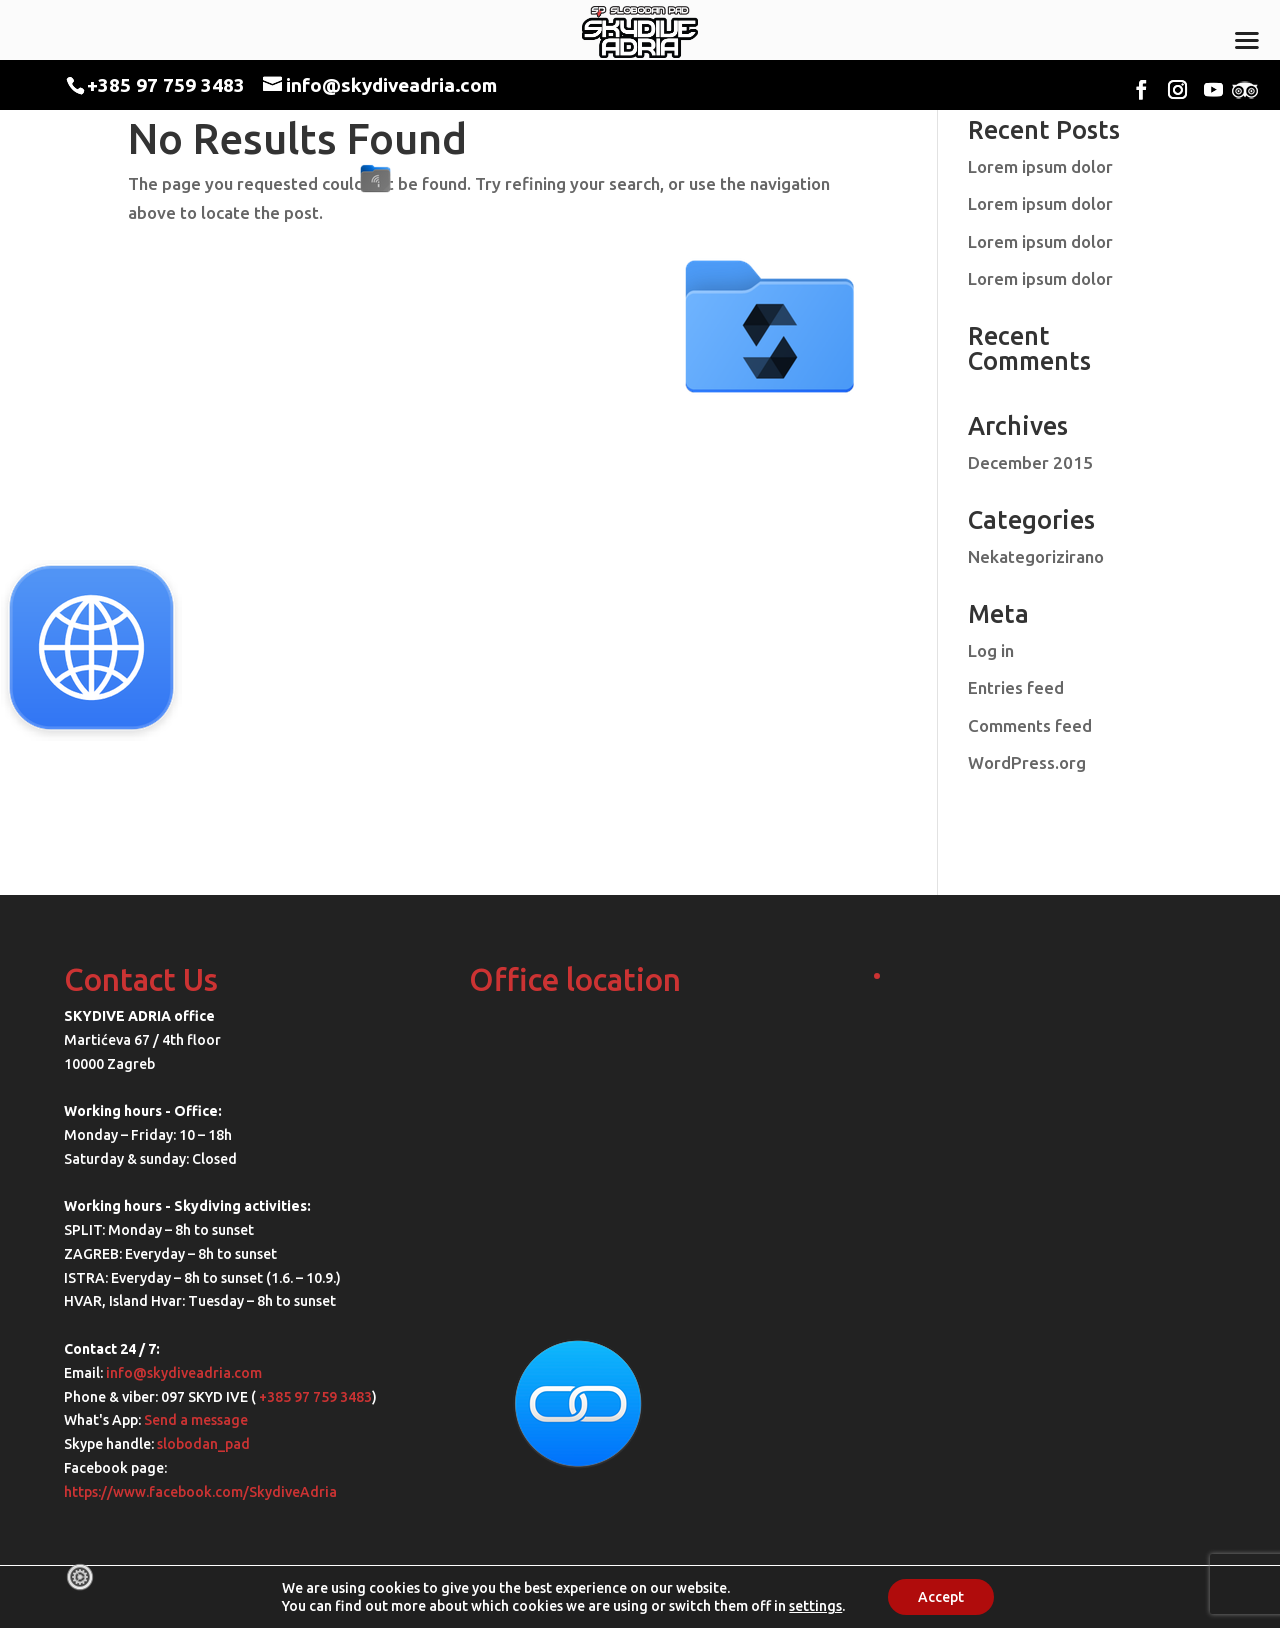  Describe the element at coordinates (375, 178) in the screenshot. I see `open insync cloud sync folder` at that location.